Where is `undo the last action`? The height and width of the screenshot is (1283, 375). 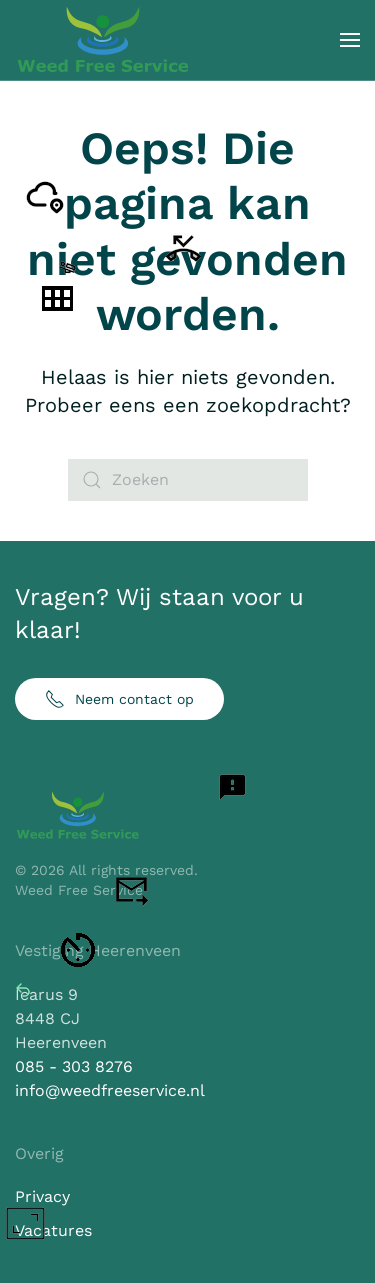
undo the last action is located at coordinates (23, 990).